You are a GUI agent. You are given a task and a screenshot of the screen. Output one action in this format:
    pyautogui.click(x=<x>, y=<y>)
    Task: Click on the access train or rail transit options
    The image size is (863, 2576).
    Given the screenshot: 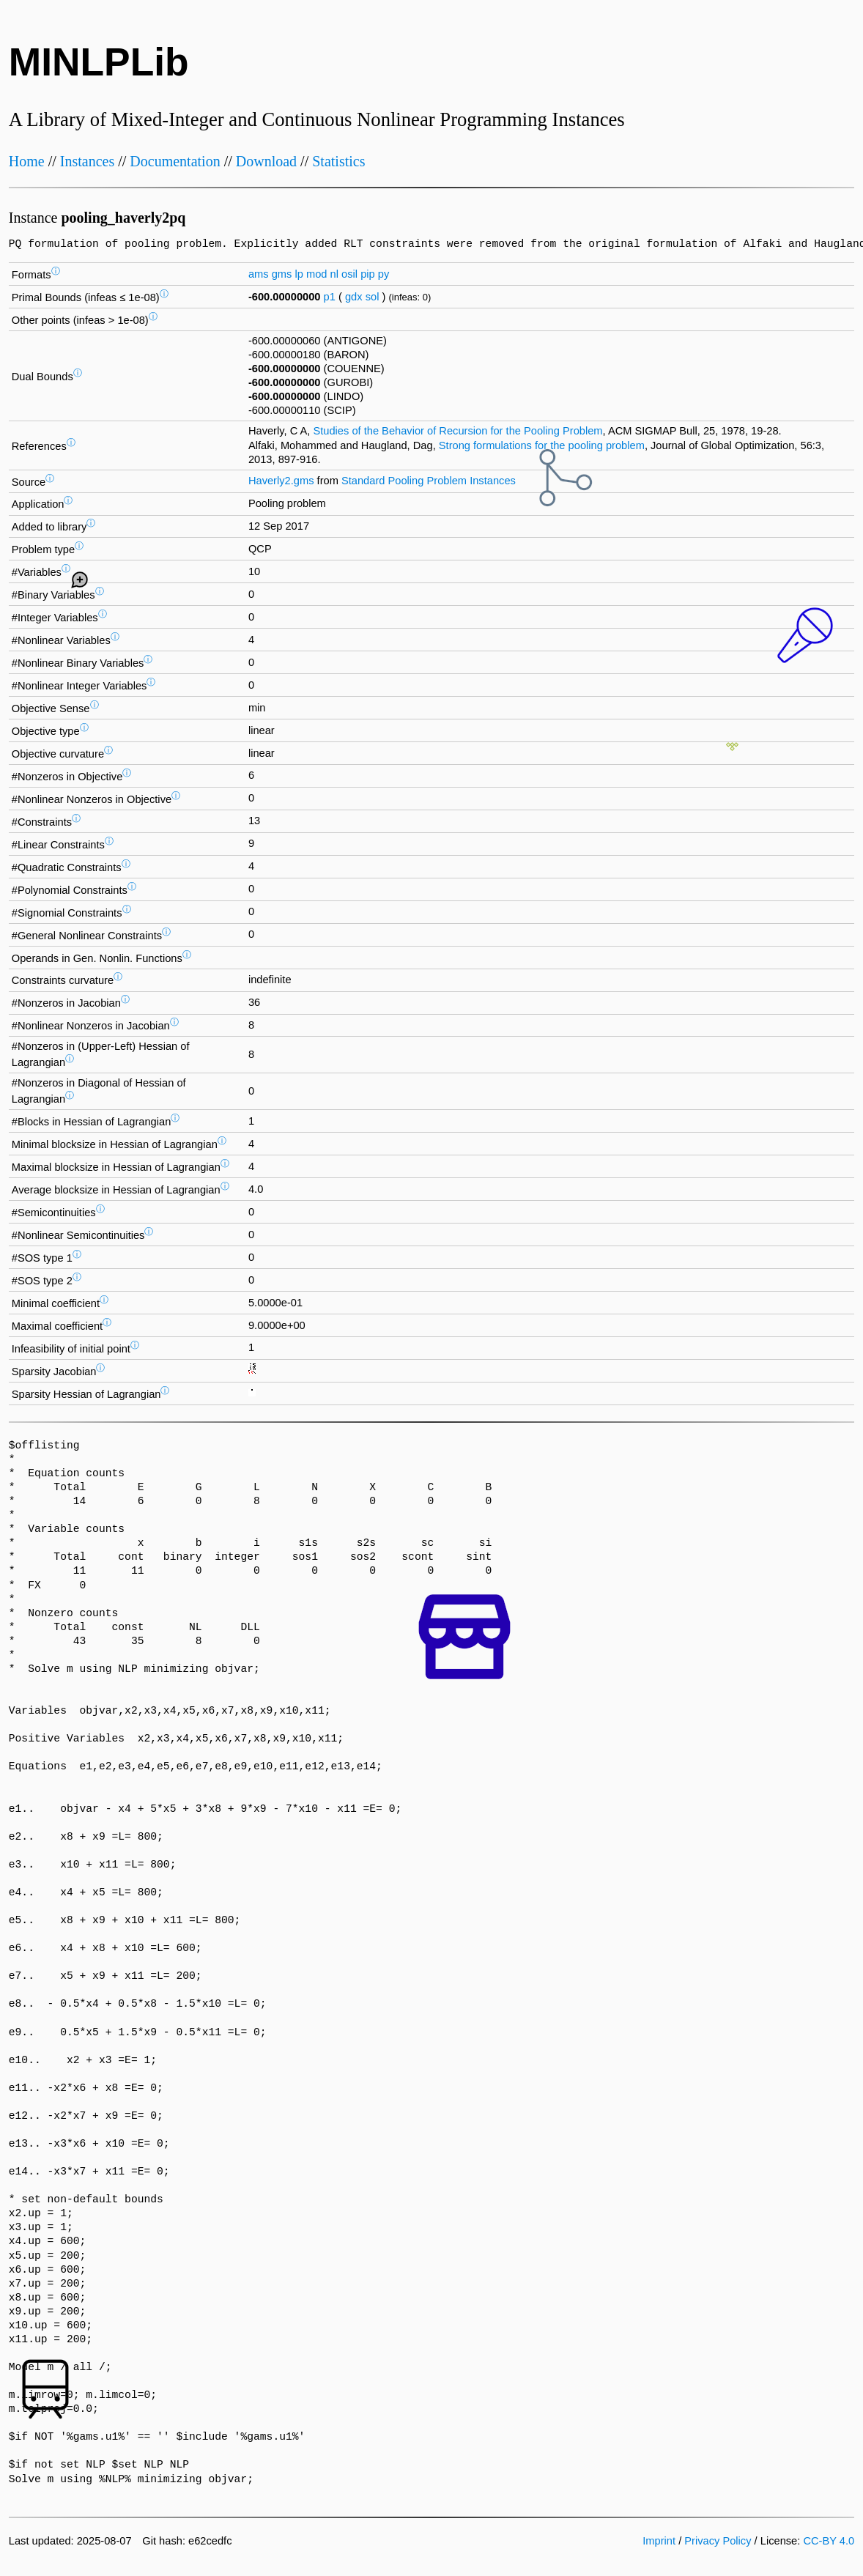 What is the action you would take?
    pyautogui.click(x=45, y=2387)
    